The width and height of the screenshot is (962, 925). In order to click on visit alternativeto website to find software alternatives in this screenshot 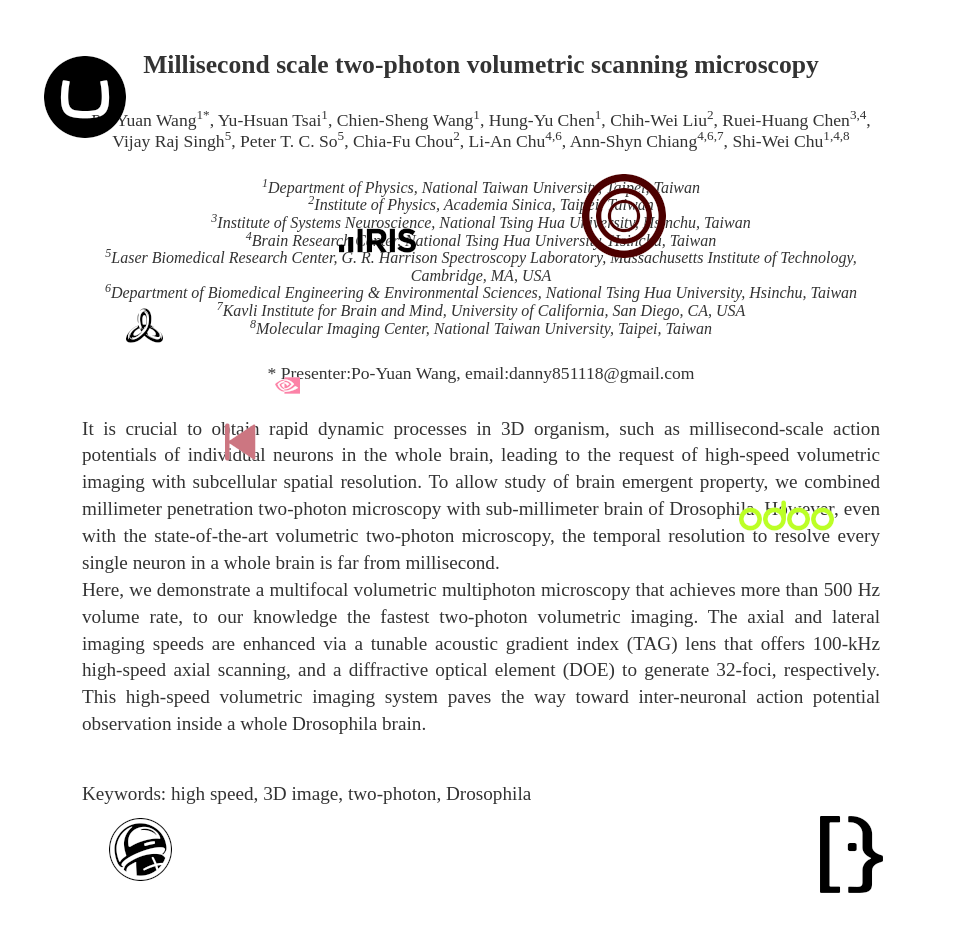, I will do `click(140, 849)`.